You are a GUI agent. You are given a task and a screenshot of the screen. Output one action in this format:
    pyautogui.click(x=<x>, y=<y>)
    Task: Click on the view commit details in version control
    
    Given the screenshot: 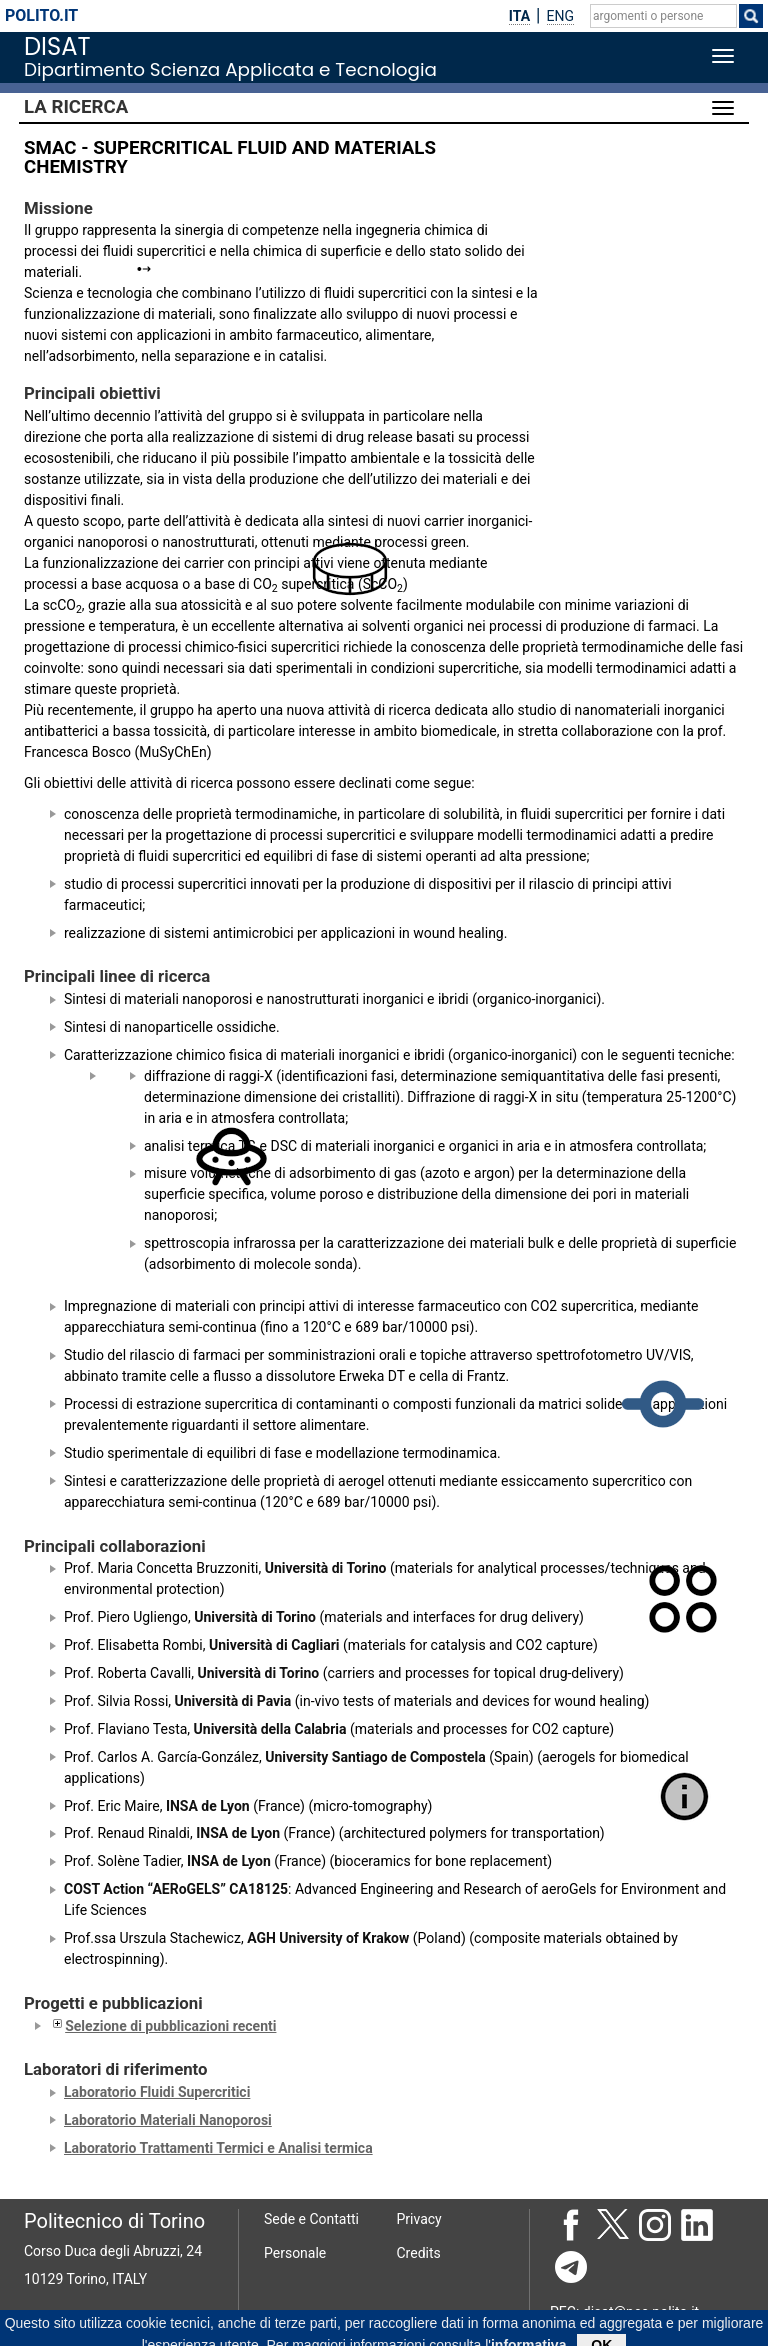 What is the action you would take?
    pyautogui.click(x=663, y=1404)
    